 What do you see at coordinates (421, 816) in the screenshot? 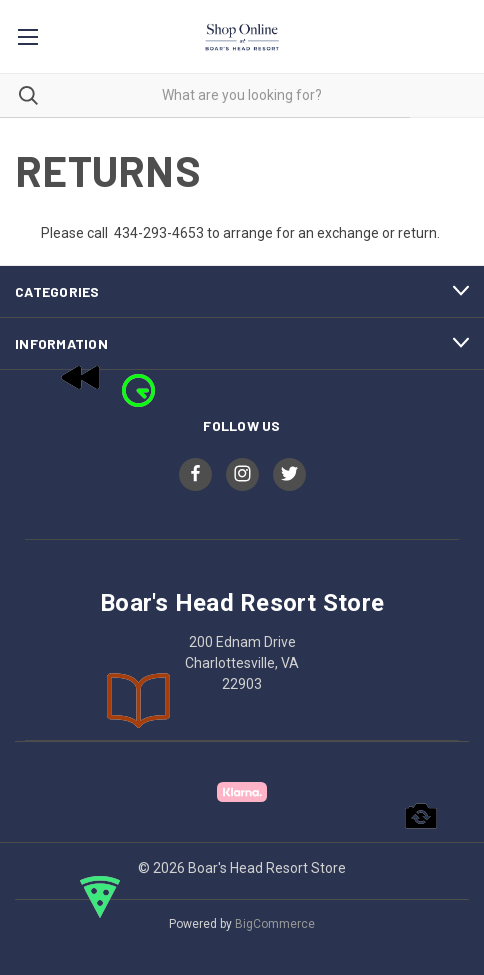
I see `switch between front and rear camera` at bounding box center [421, 816].